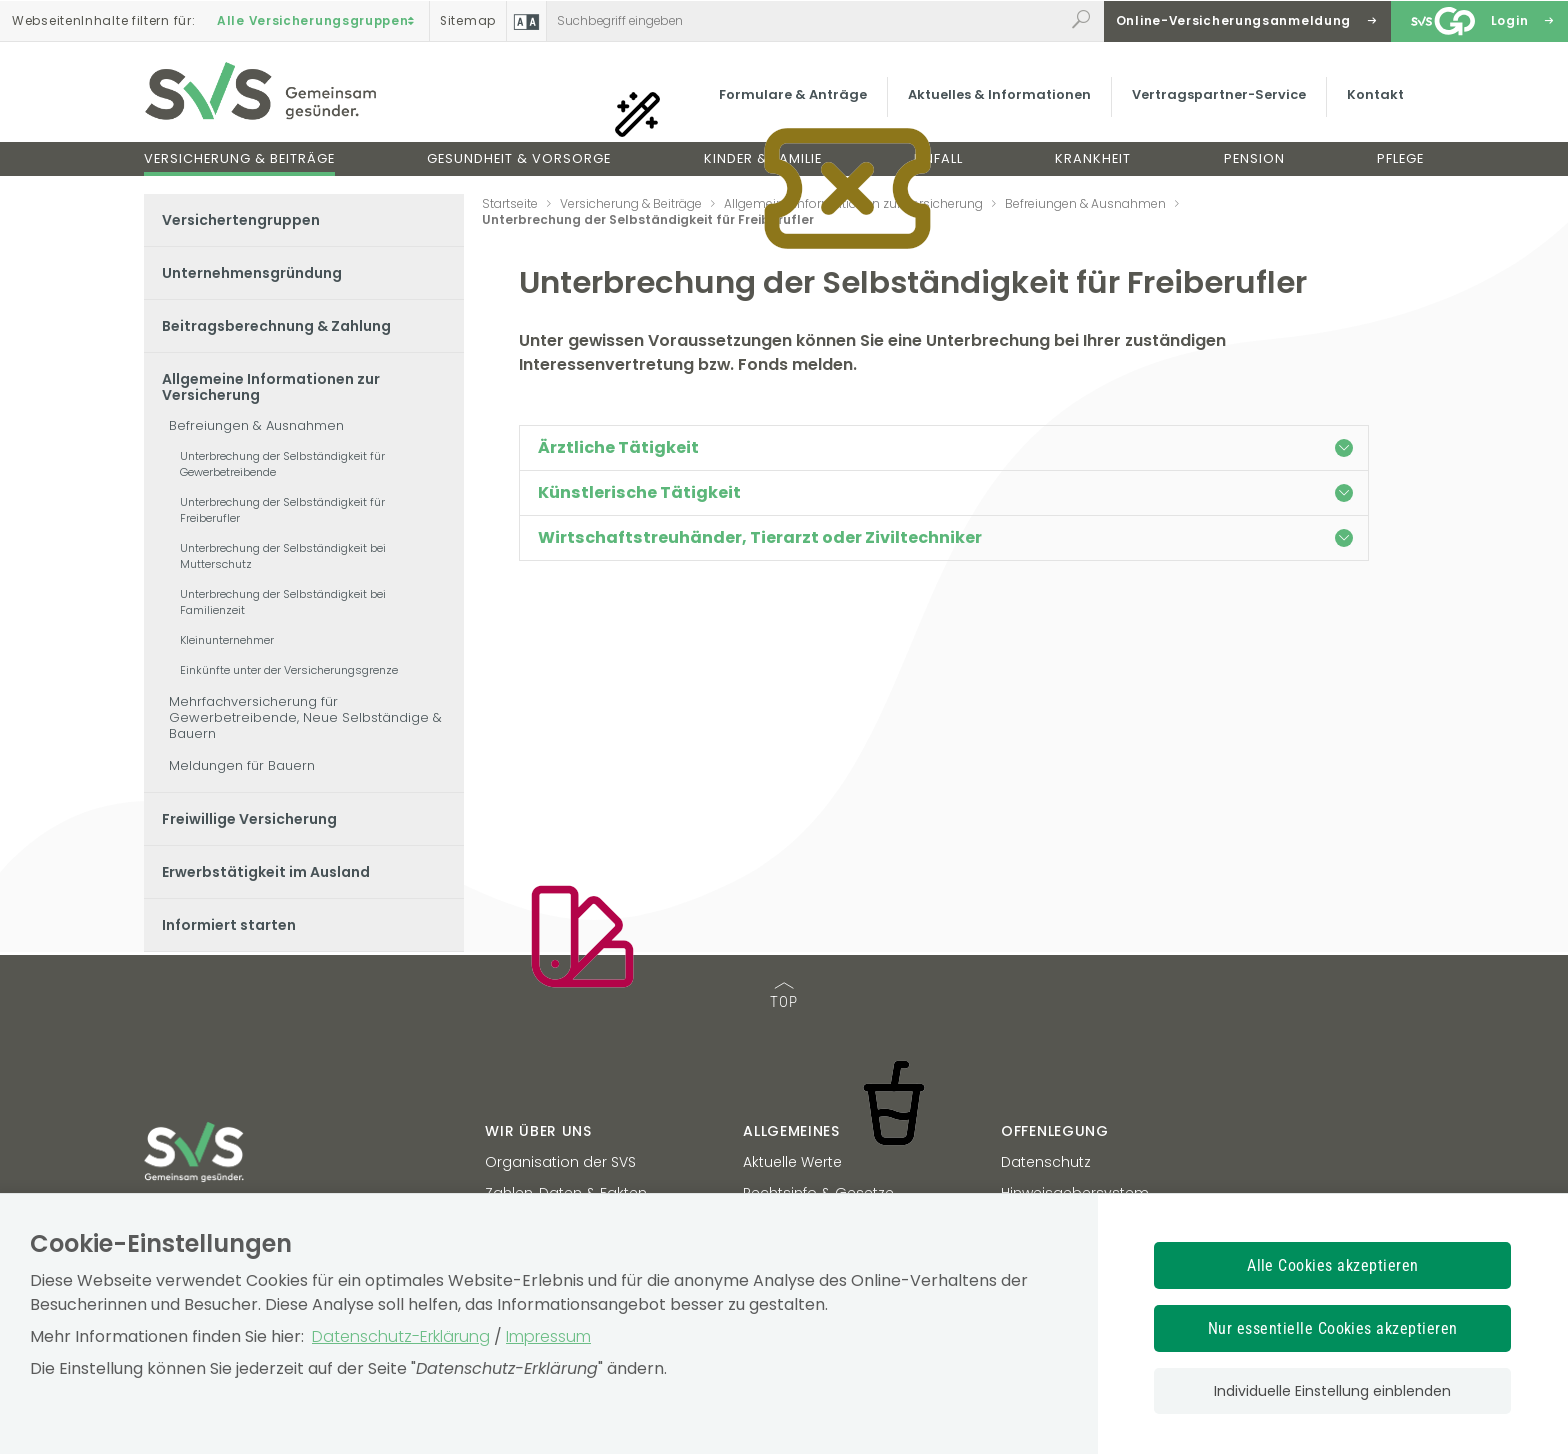  Describe the element at coordinates (894, 1103) in the screenshot. I see `order a beverage or drink` at that location.